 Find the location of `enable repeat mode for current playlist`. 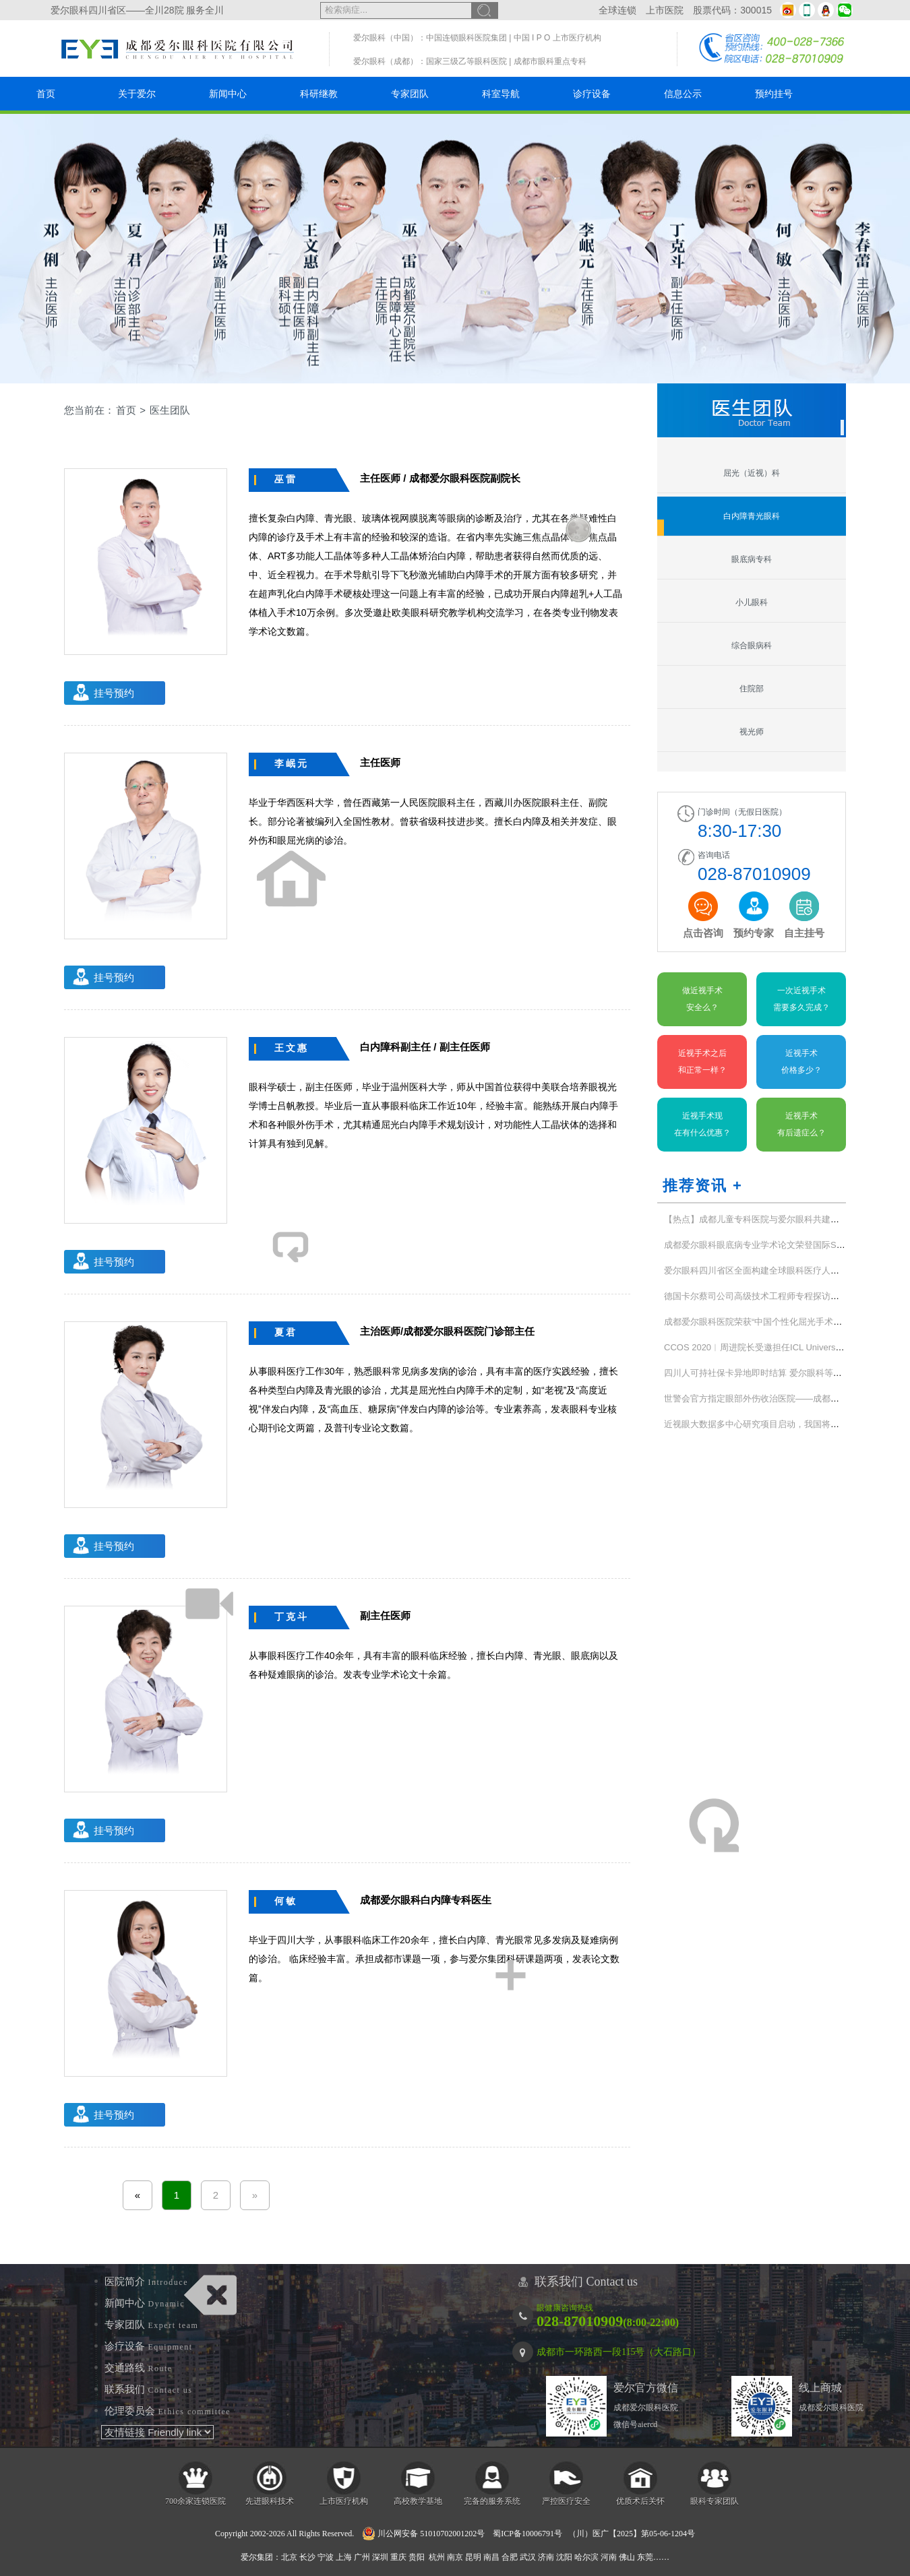

enable repeat mode for current playlist is located at coordinates (291, 1245).